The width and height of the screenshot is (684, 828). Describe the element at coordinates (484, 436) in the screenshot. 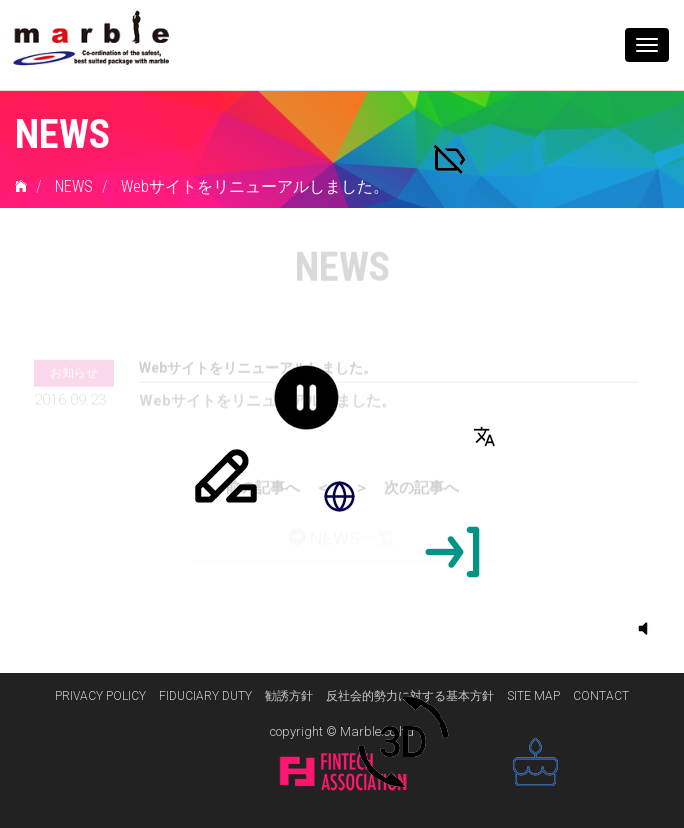

I see `translate text to another language` at that location.